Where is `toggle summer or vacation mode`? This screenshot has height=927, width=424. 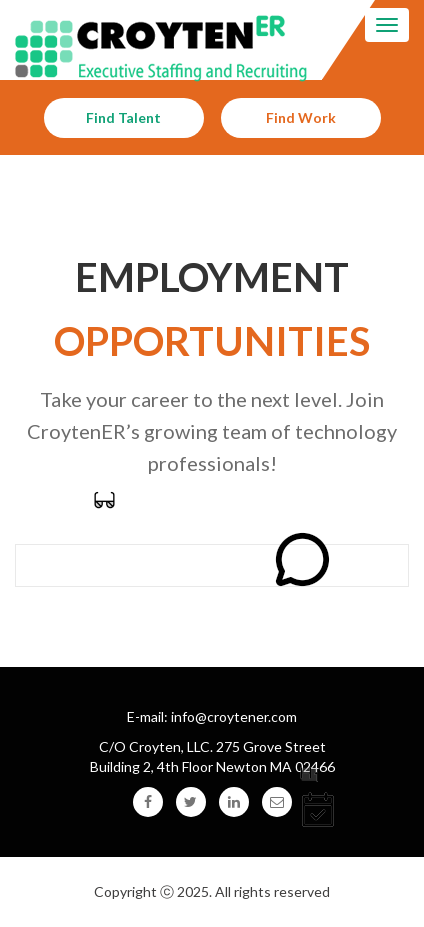
toggle summer or vacation mode is located at coordinates (104, 500).